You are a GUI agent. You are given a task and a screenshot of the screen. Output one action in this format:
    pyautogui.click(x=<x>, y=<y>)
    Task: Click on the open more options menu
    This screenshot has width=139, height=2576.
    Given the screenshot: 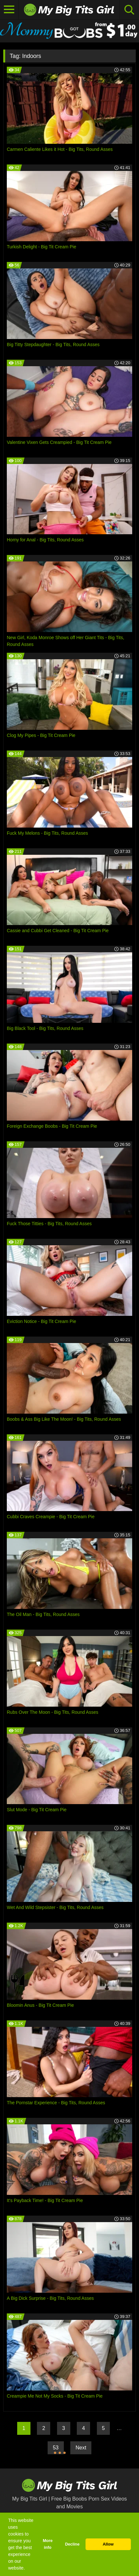 What is the action you would take?
    pyautogui.click(x=60, y=2453)
    